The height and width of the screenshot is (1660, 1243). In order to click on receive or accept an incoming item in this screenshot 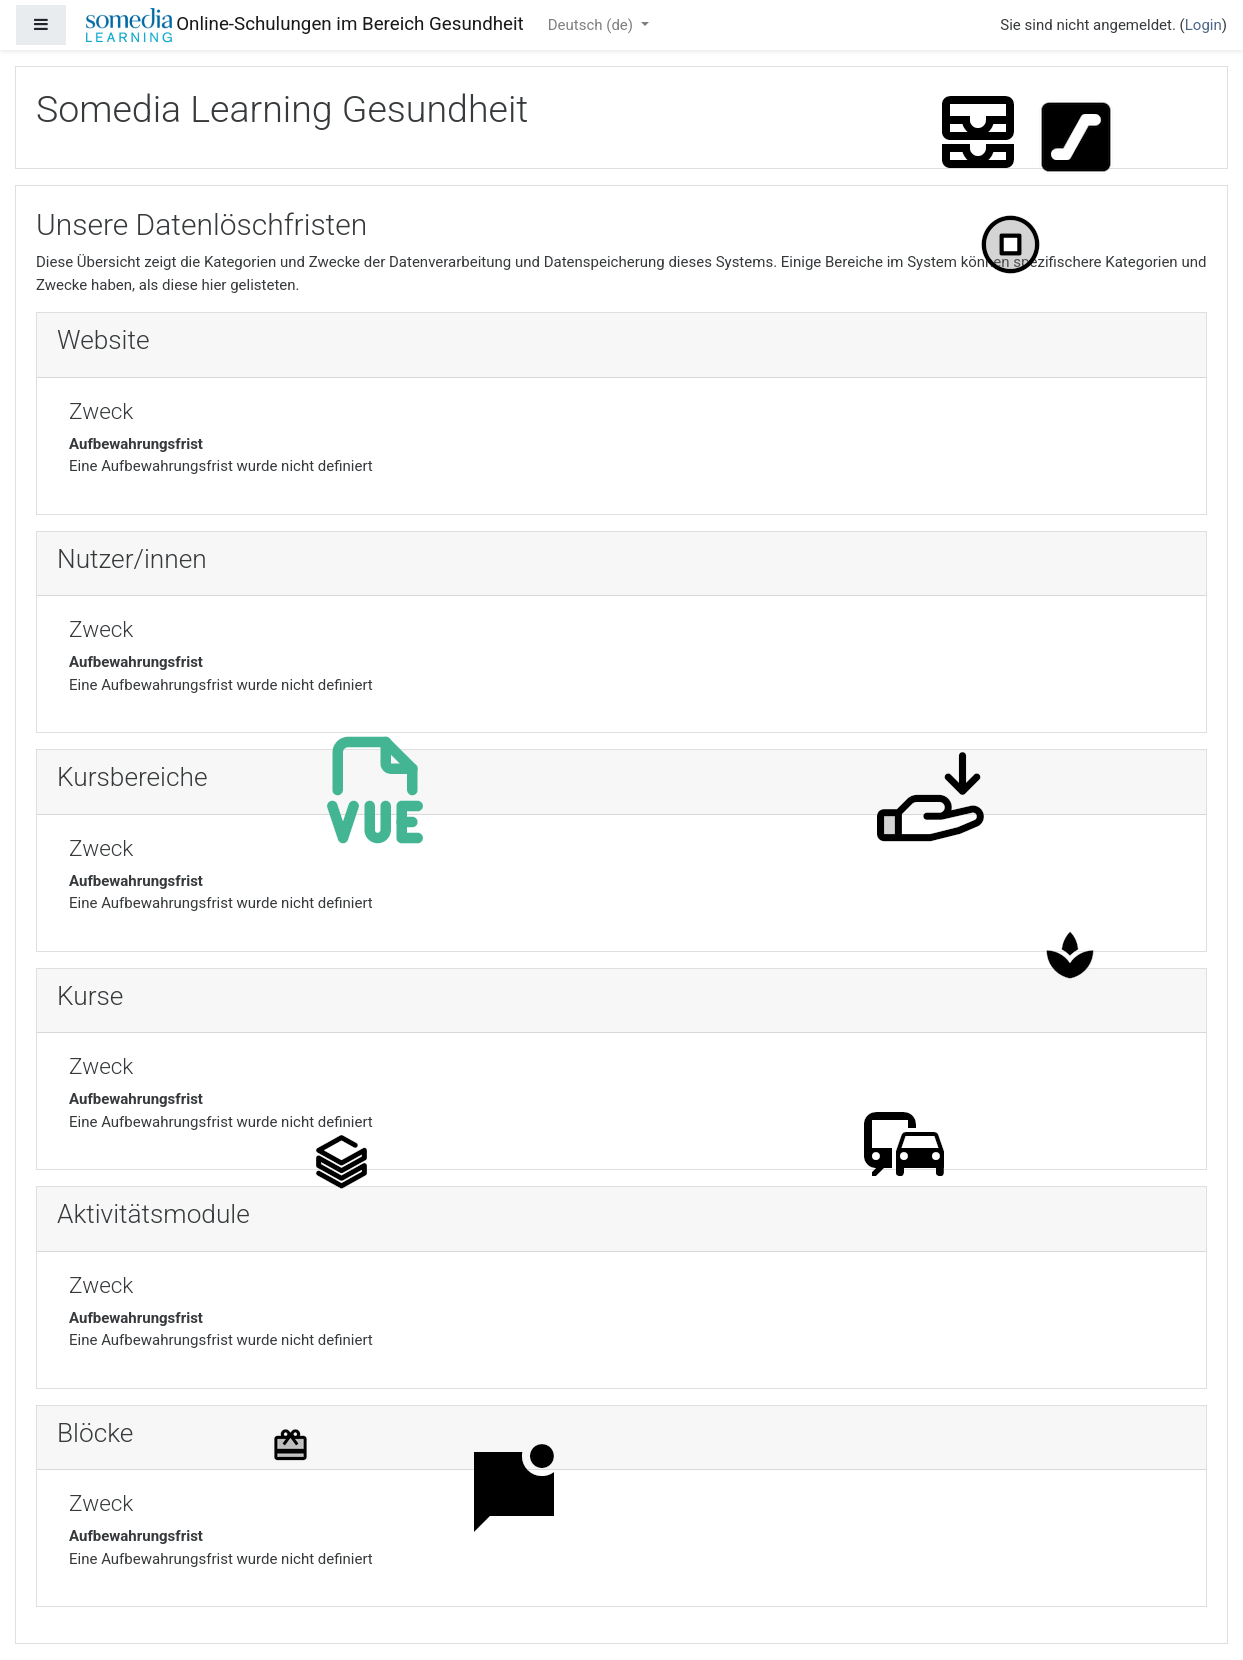, I will do `click(934, 802)`.